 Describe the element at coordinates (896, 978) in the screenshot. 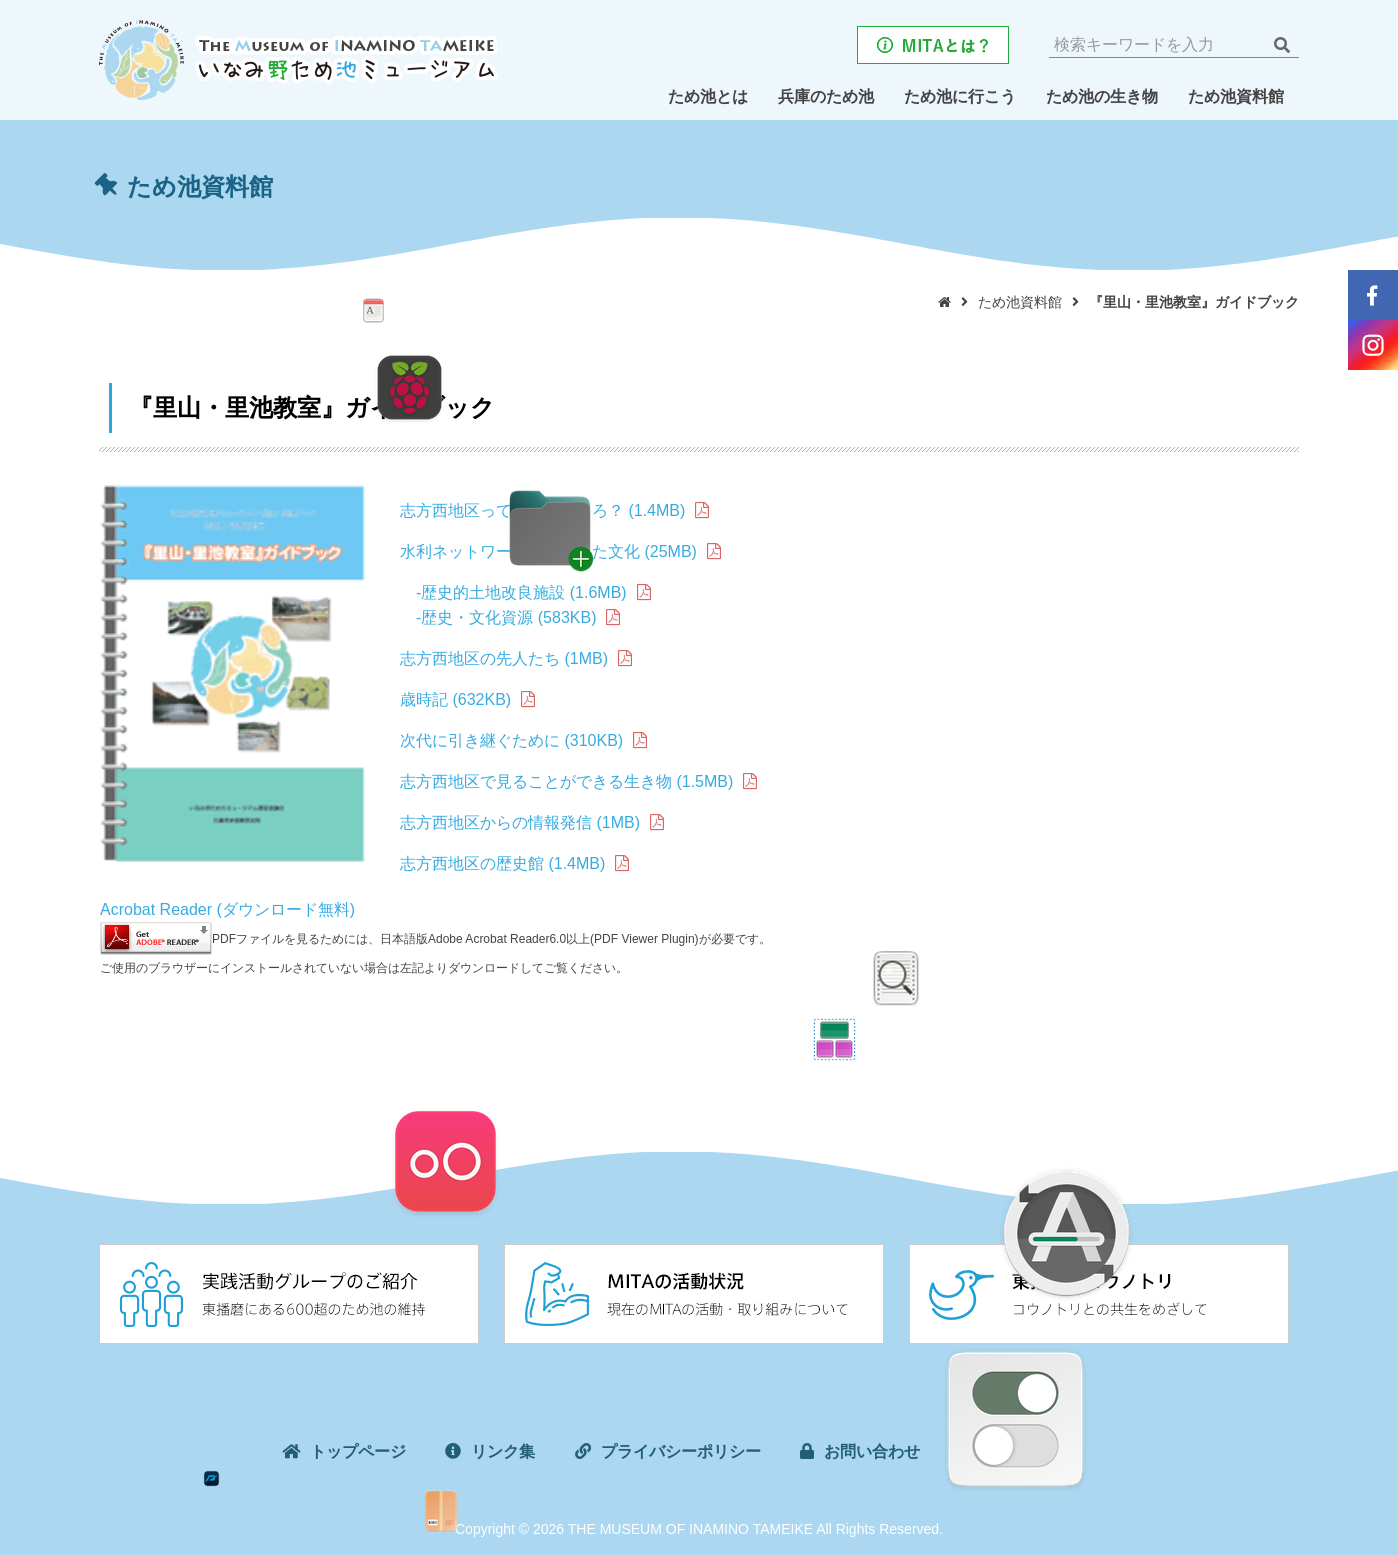

I see `open system log viewer` at that location.